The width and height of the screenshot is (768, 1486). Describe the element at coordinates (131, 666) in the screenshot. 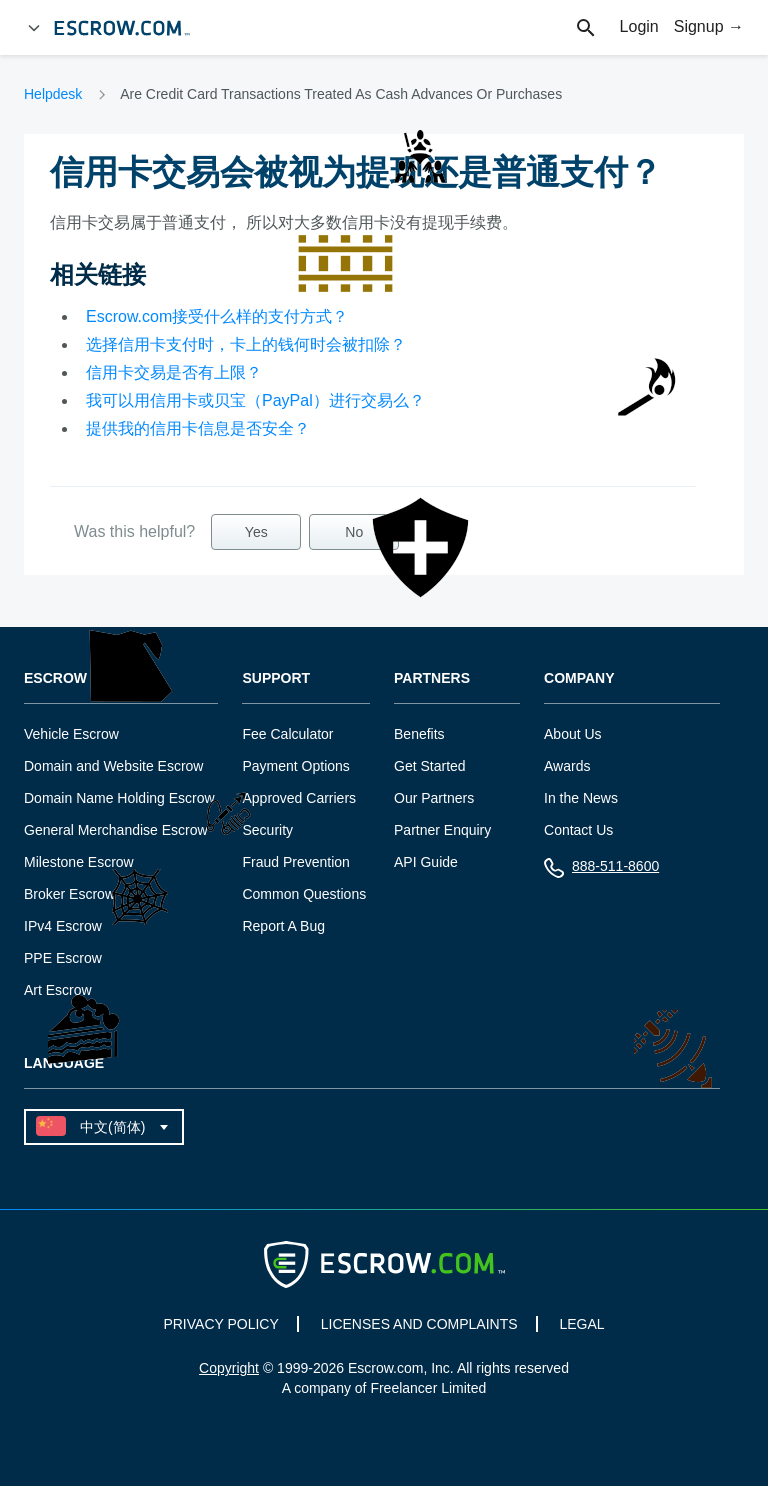

I see `select Egypt as your region or country` at that location.